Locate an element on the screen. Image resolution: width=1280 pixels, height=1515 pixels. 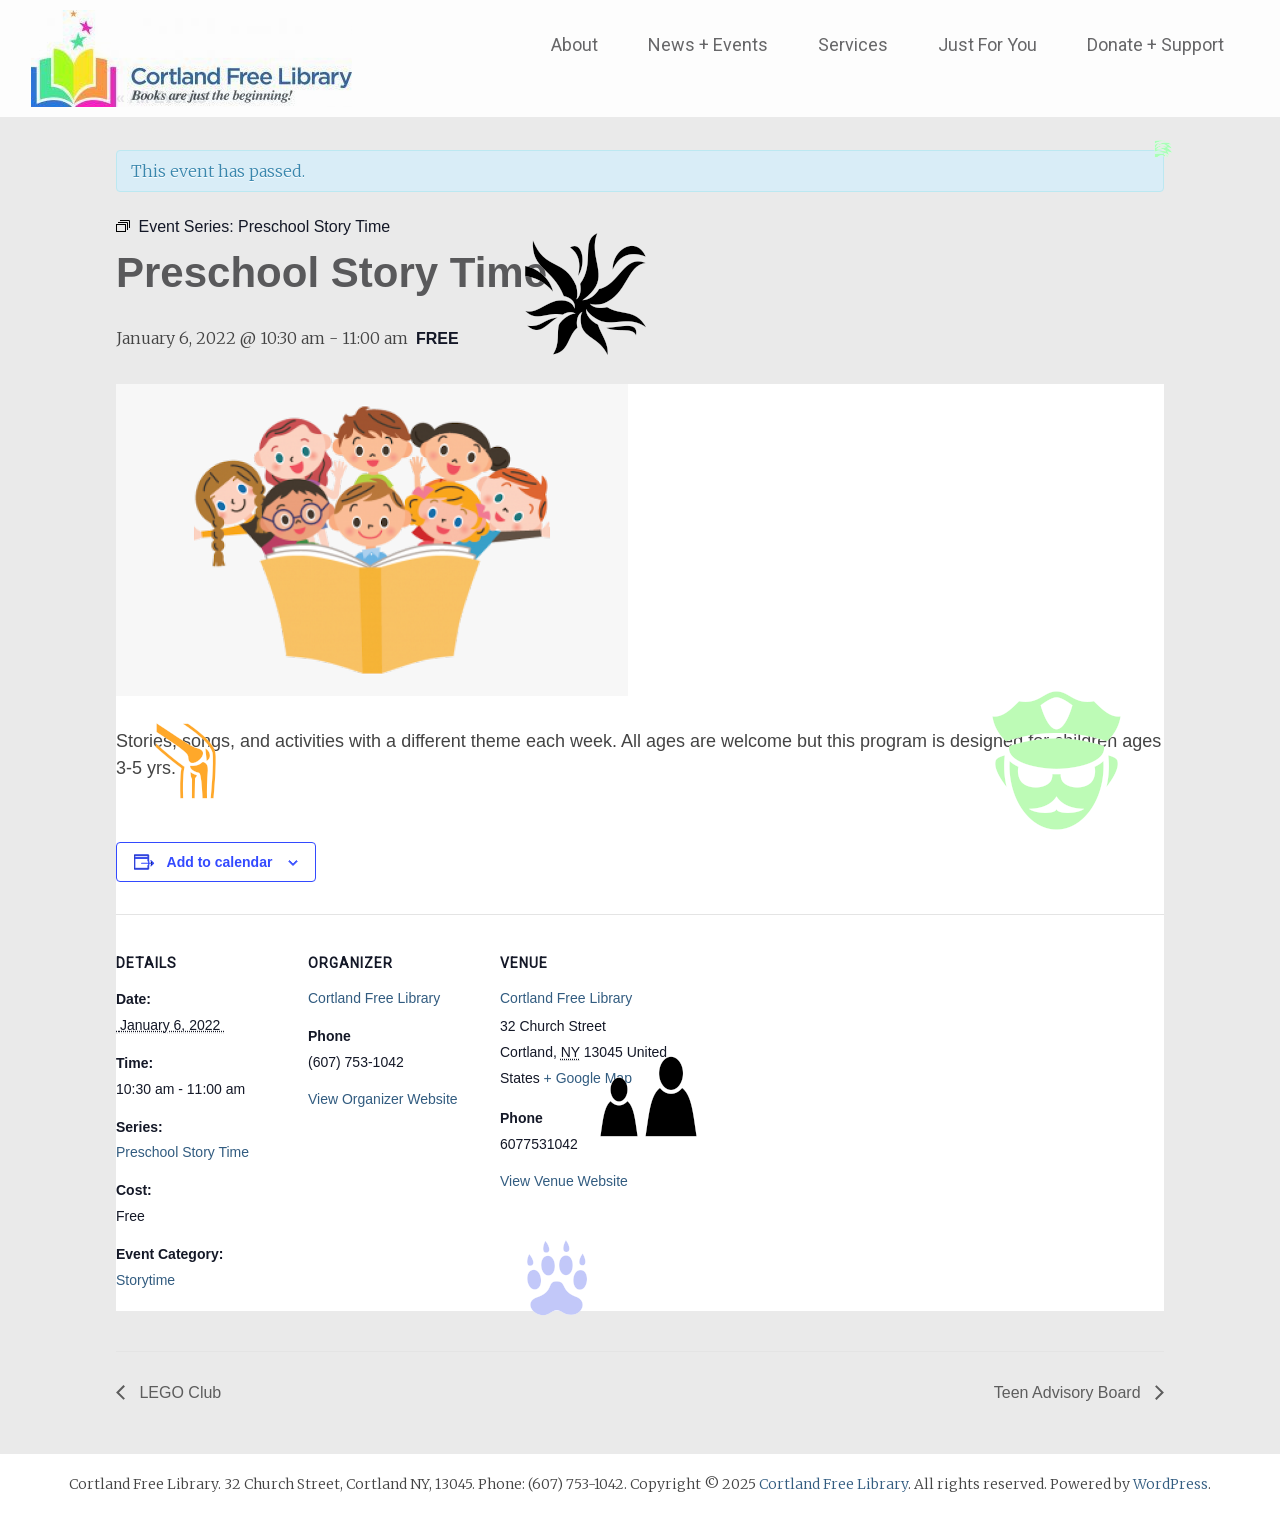
access pet-related features or settings is located at coordinates (556, 1280).